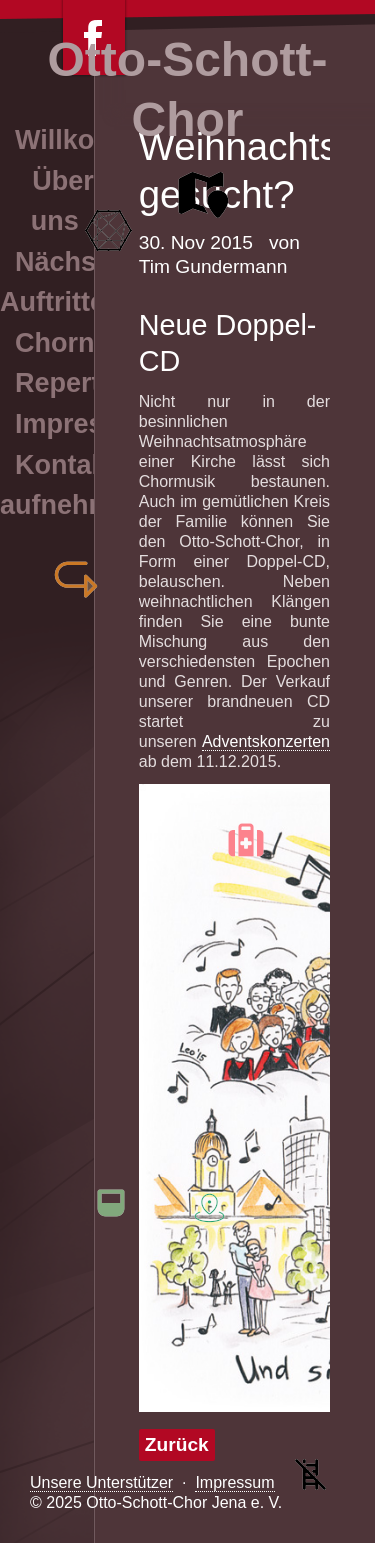 The image size is (375, 1543). I want to click on ladder access disabled or unavailable, so click(310, 1474).